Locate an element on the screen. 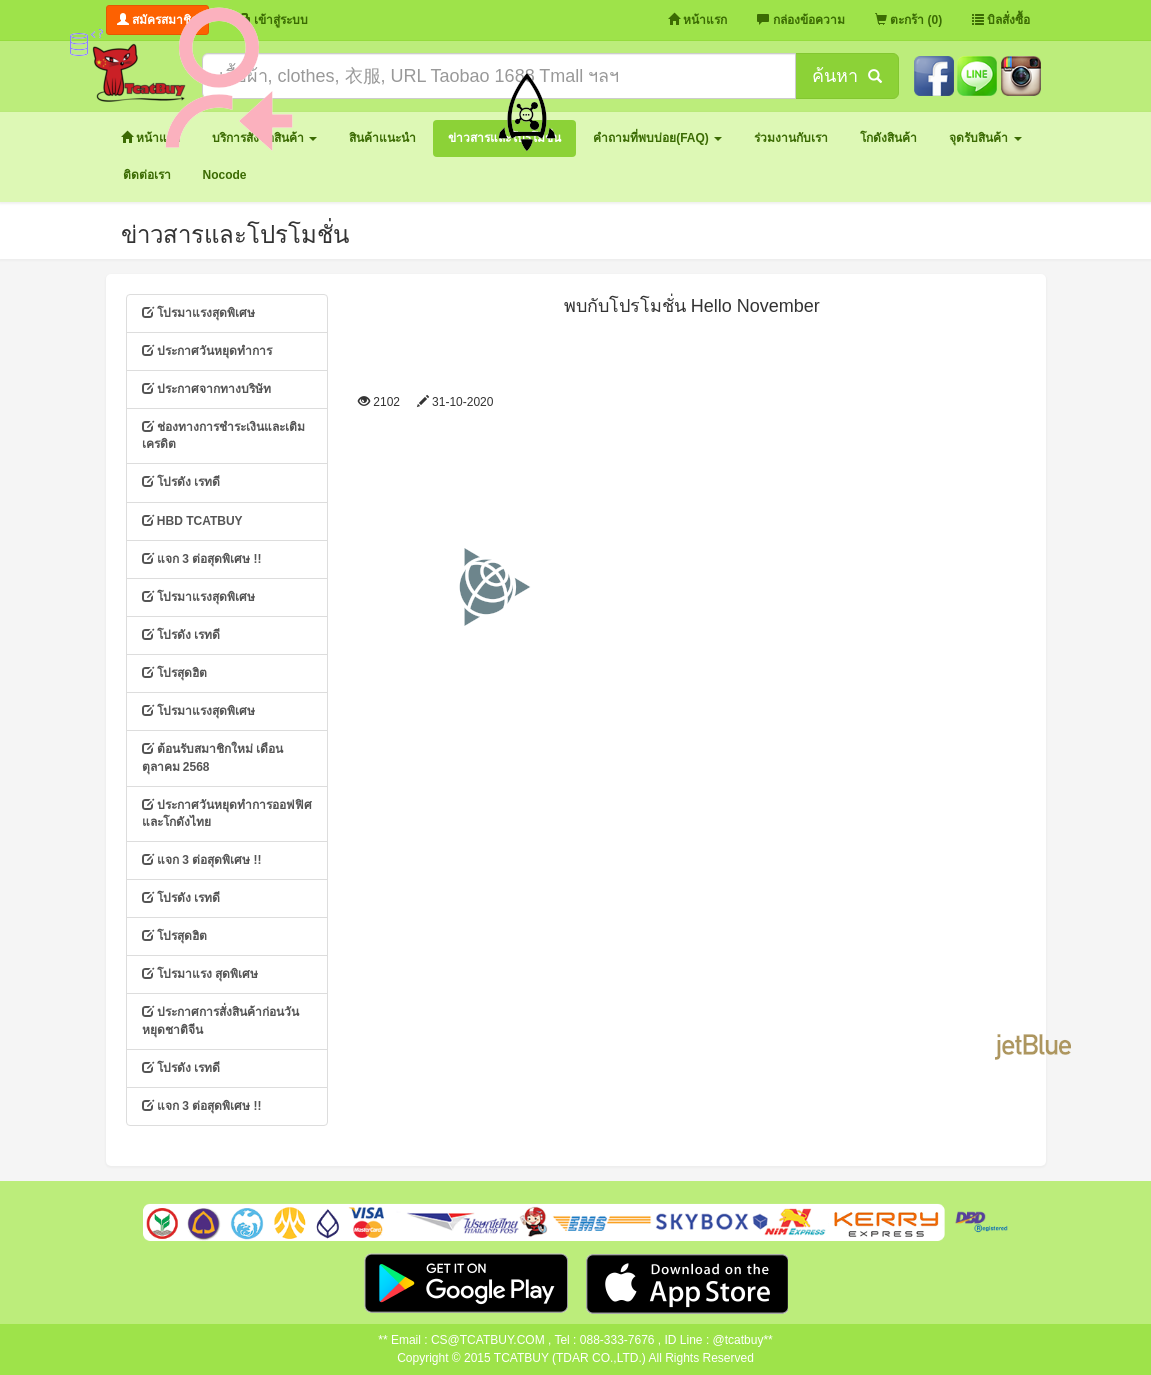  incoming user request or friend invitation is located at coordinates (219, 81).